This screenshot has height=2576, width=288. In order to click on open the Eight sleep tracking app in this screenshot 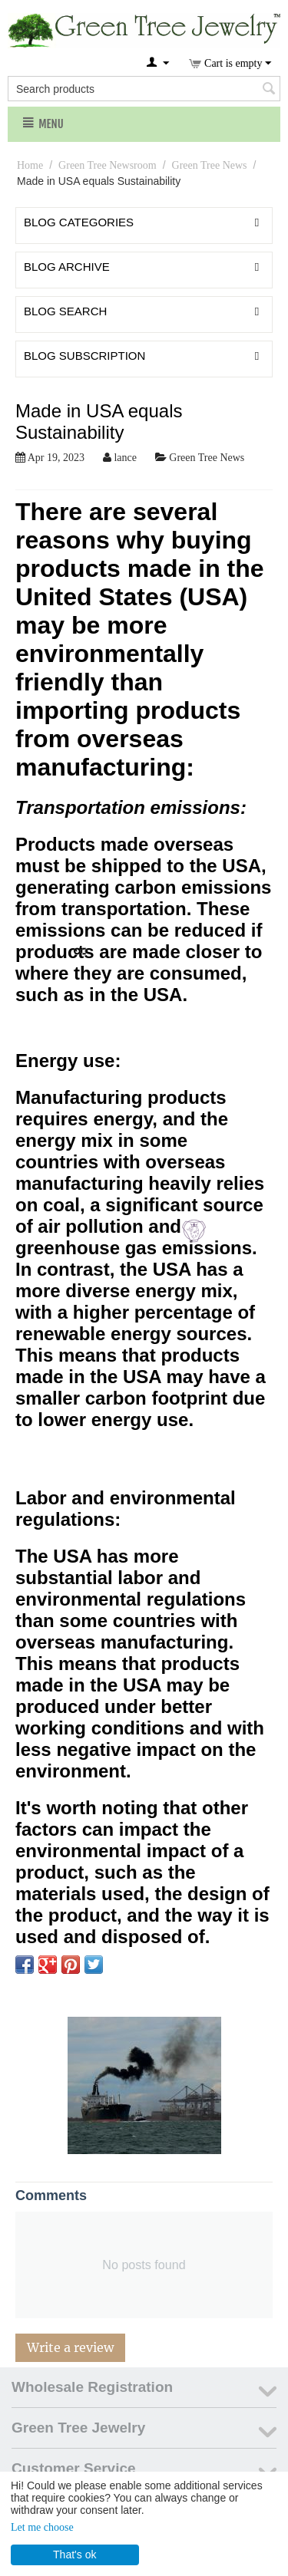, I will do `click(81, 951)`.